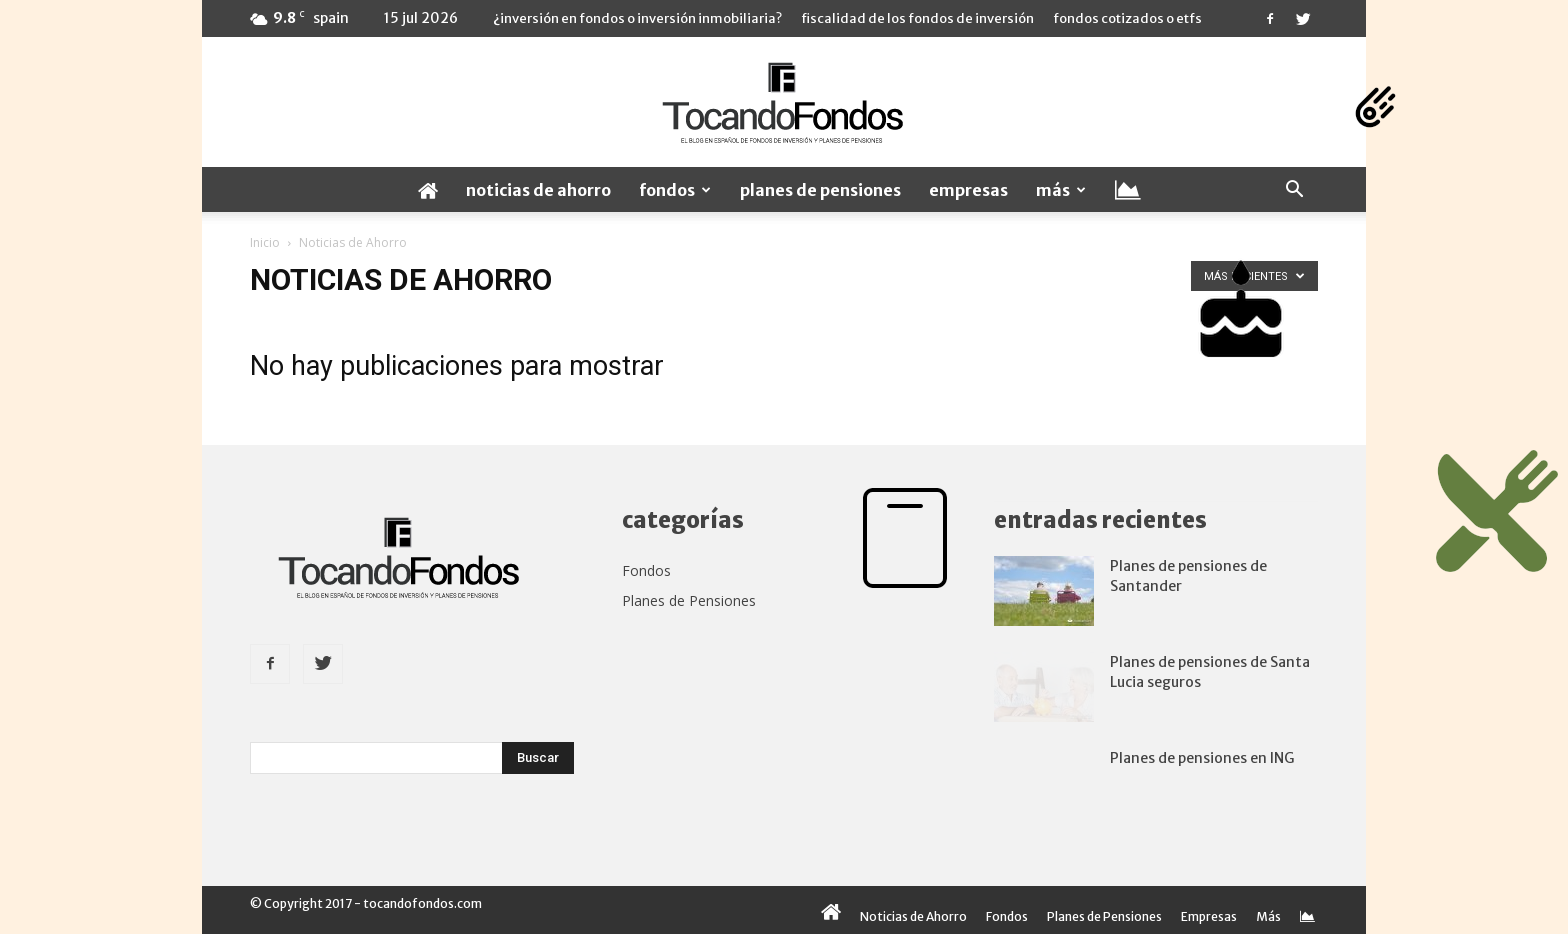  I want to click on find nearby restaurants, so click(1497, 511).